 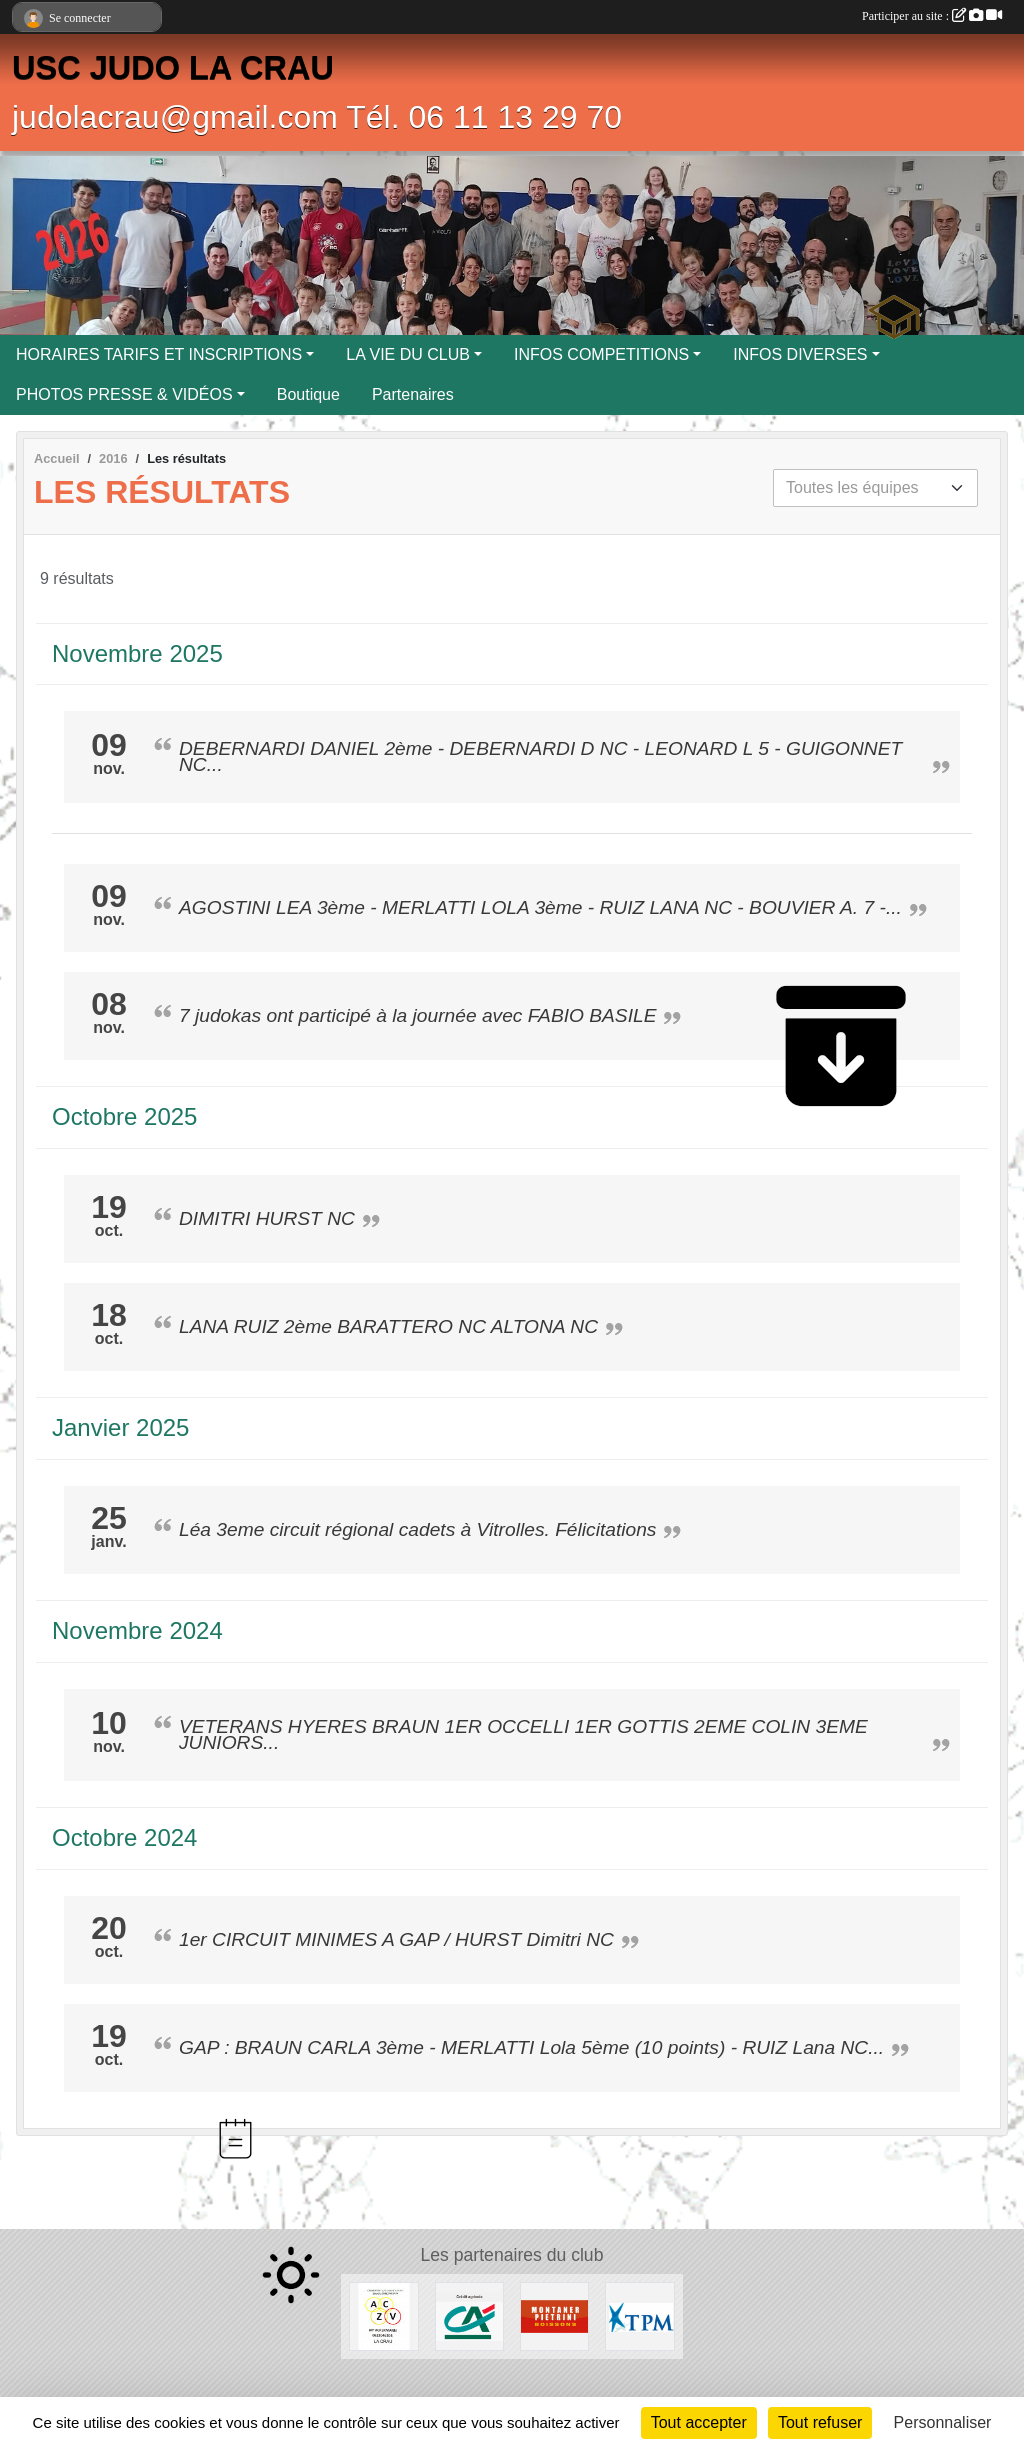 I want to click on switch to light mode, so click(x=291, y=2275).